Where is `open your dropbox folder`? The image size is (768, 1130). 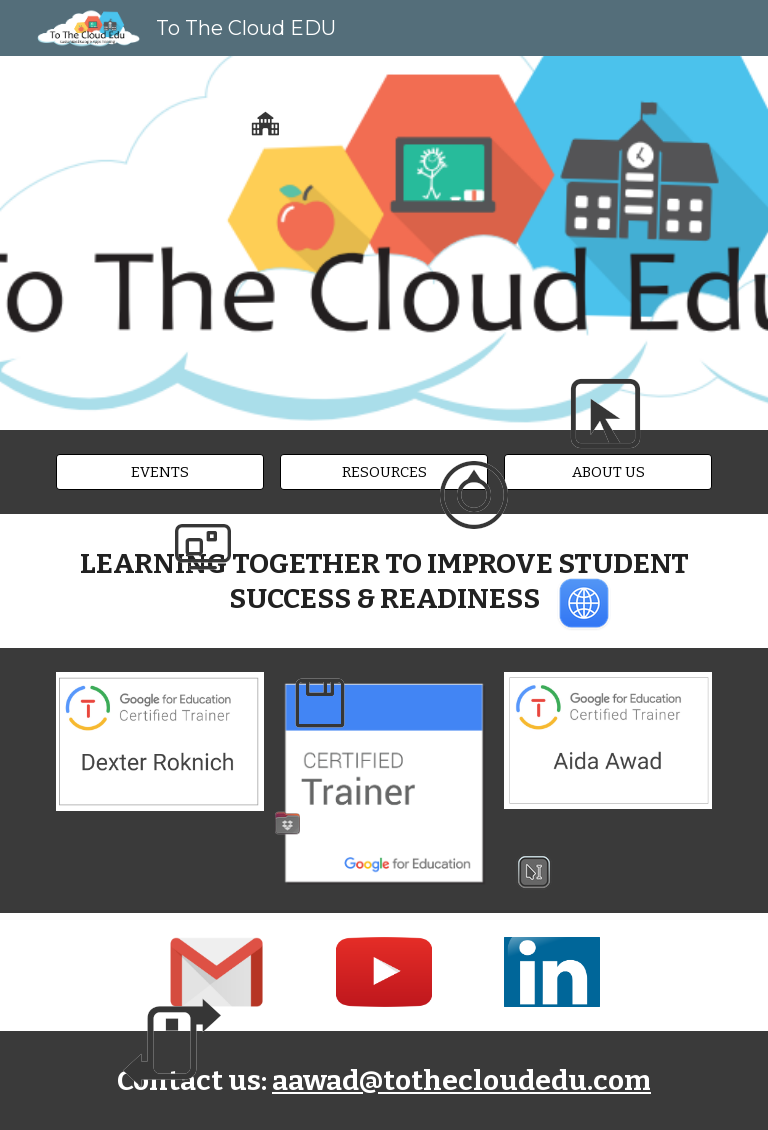 open your dropbox folder is located at coordinates (287, 822).